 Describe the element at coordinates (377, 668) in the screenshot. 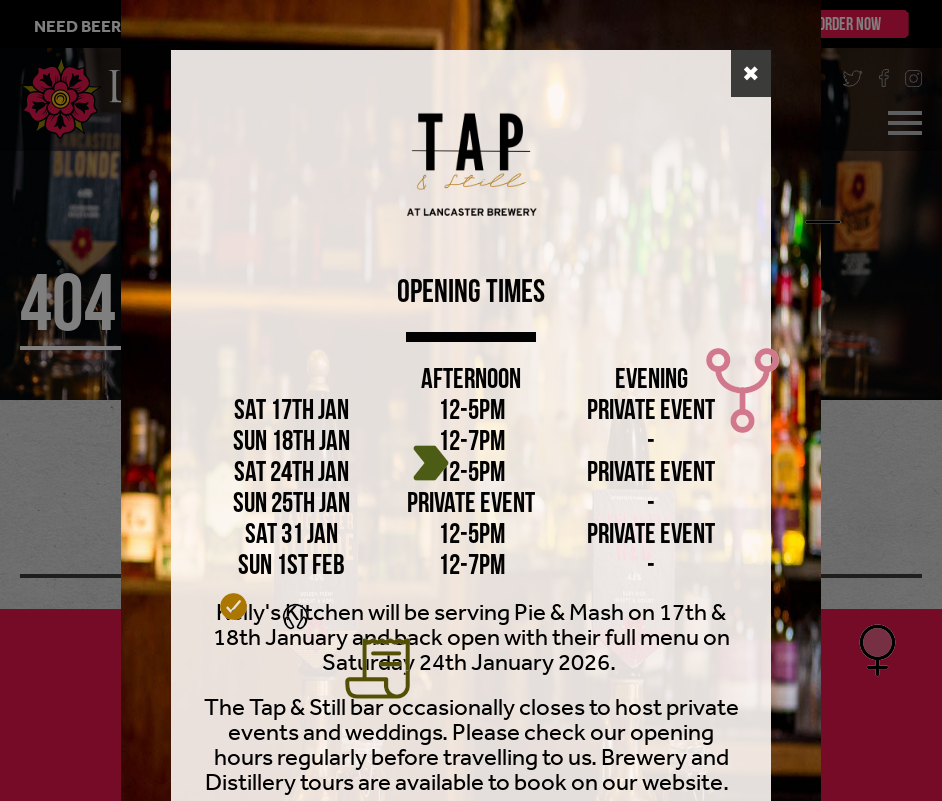

I see `view purchase receipt or transaction history` at that location.